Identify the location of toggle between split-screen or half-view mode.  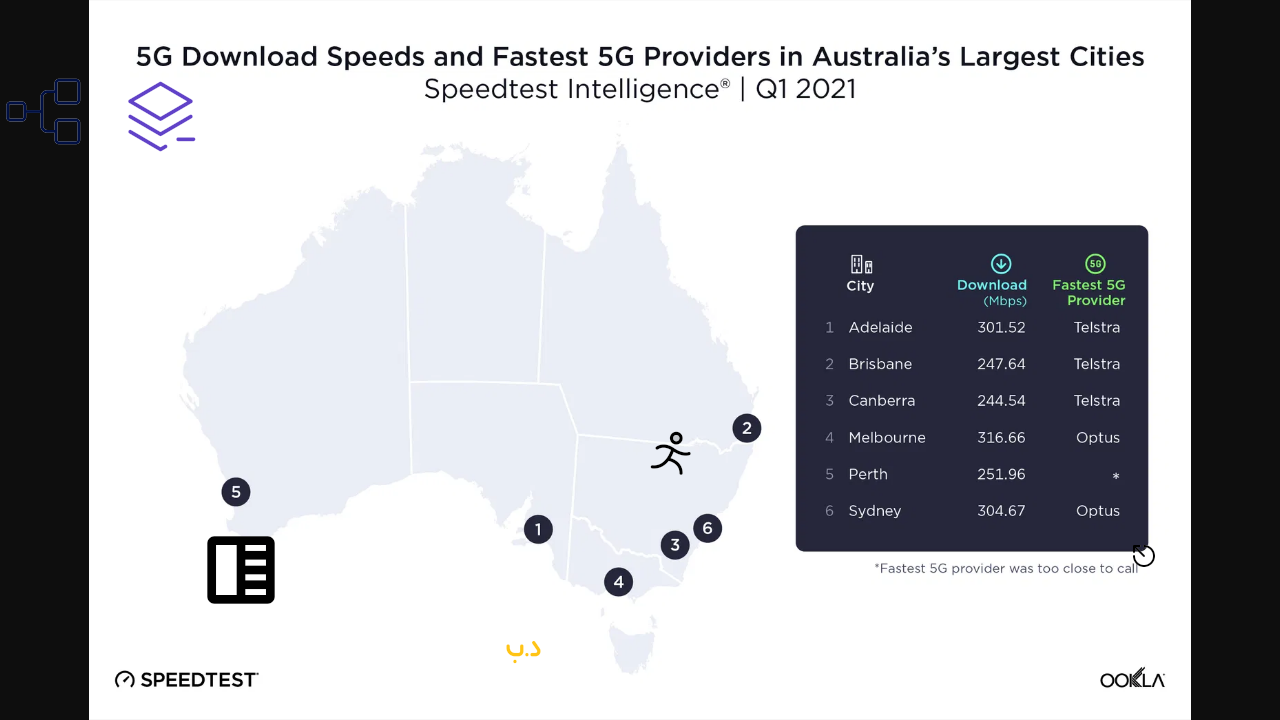
(241, 570).